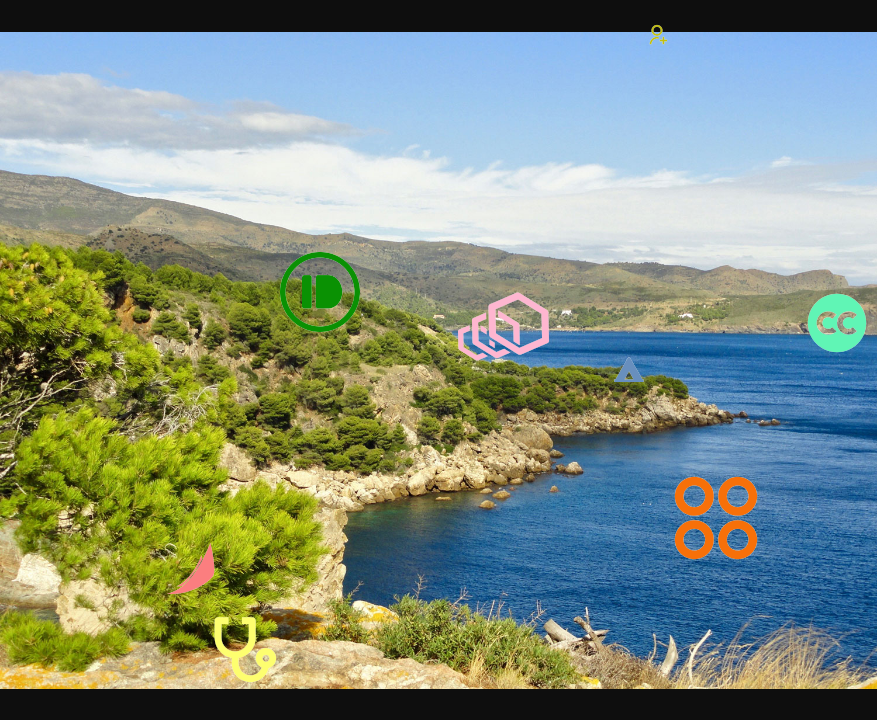 The image size is (877, 720). I want to click on indicates content licensed under creative commons, so click(837, 323).